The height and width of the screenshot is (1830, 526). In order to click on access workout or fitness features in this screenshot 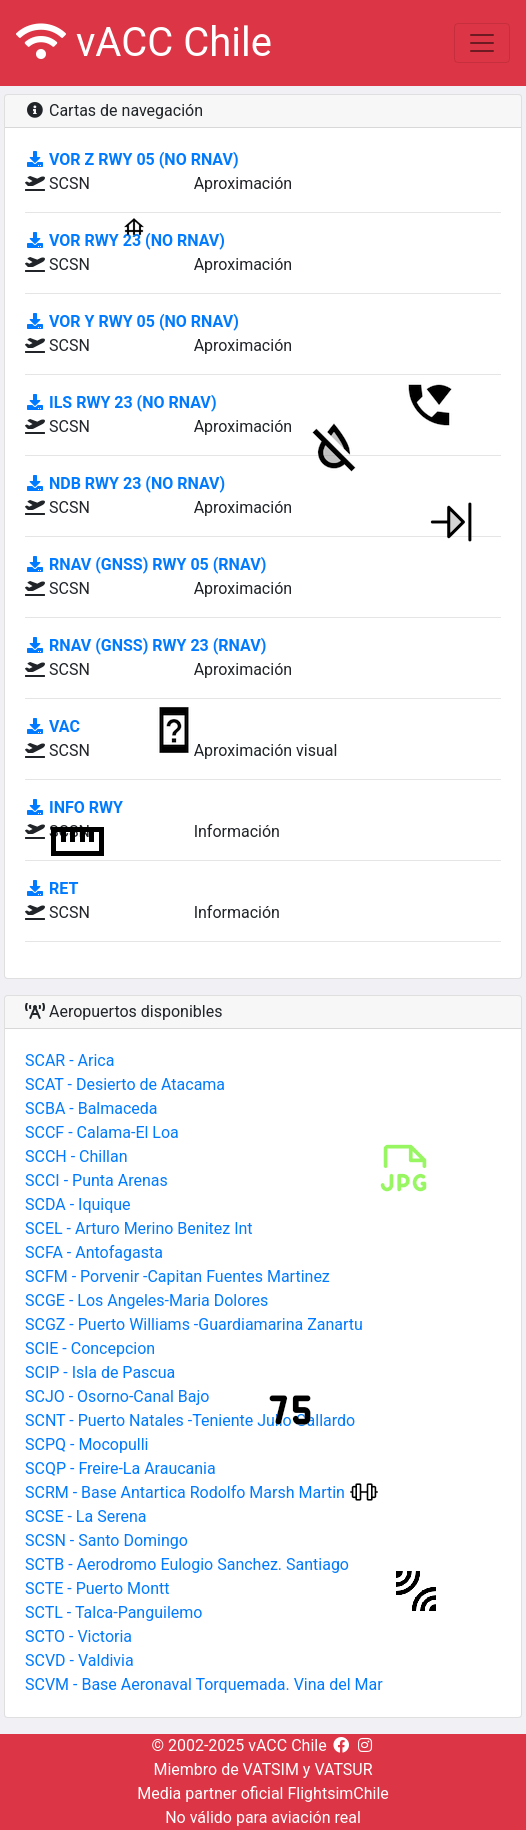, I will do `click(364, 1492)`.